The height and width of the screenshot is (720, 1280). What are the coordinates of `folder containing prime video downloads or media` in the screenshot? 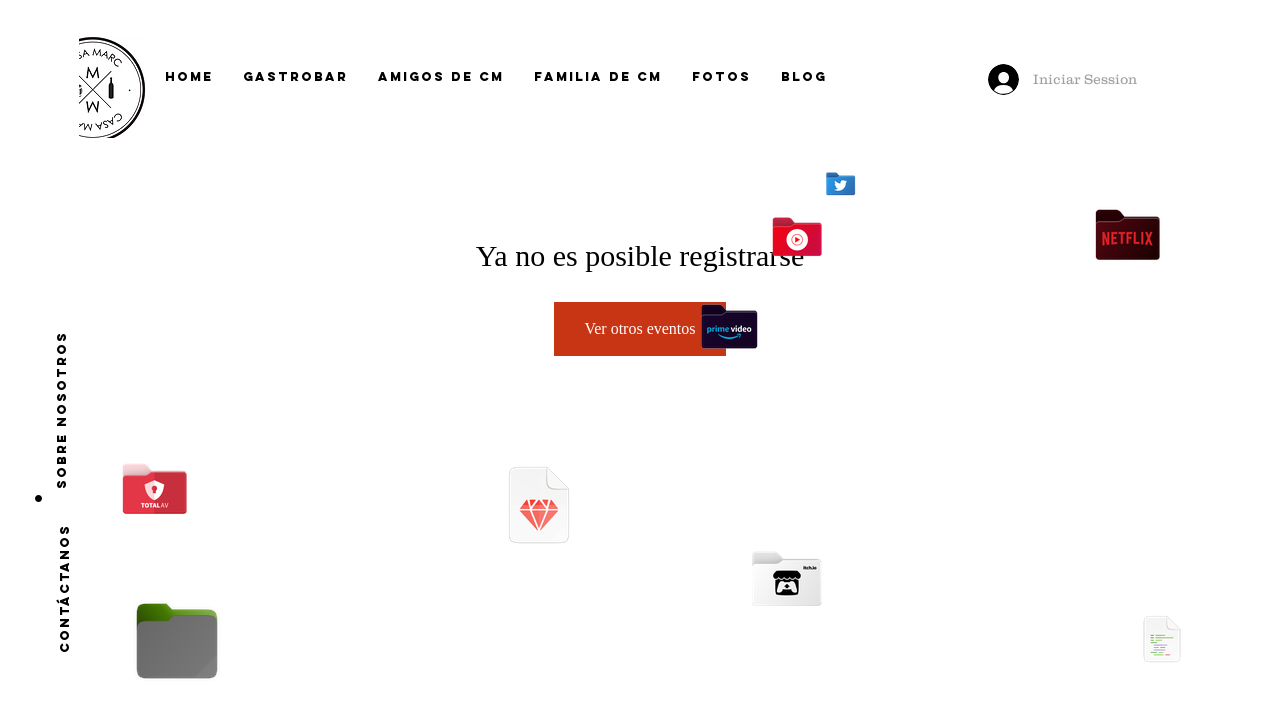 It's located at (729, 328).